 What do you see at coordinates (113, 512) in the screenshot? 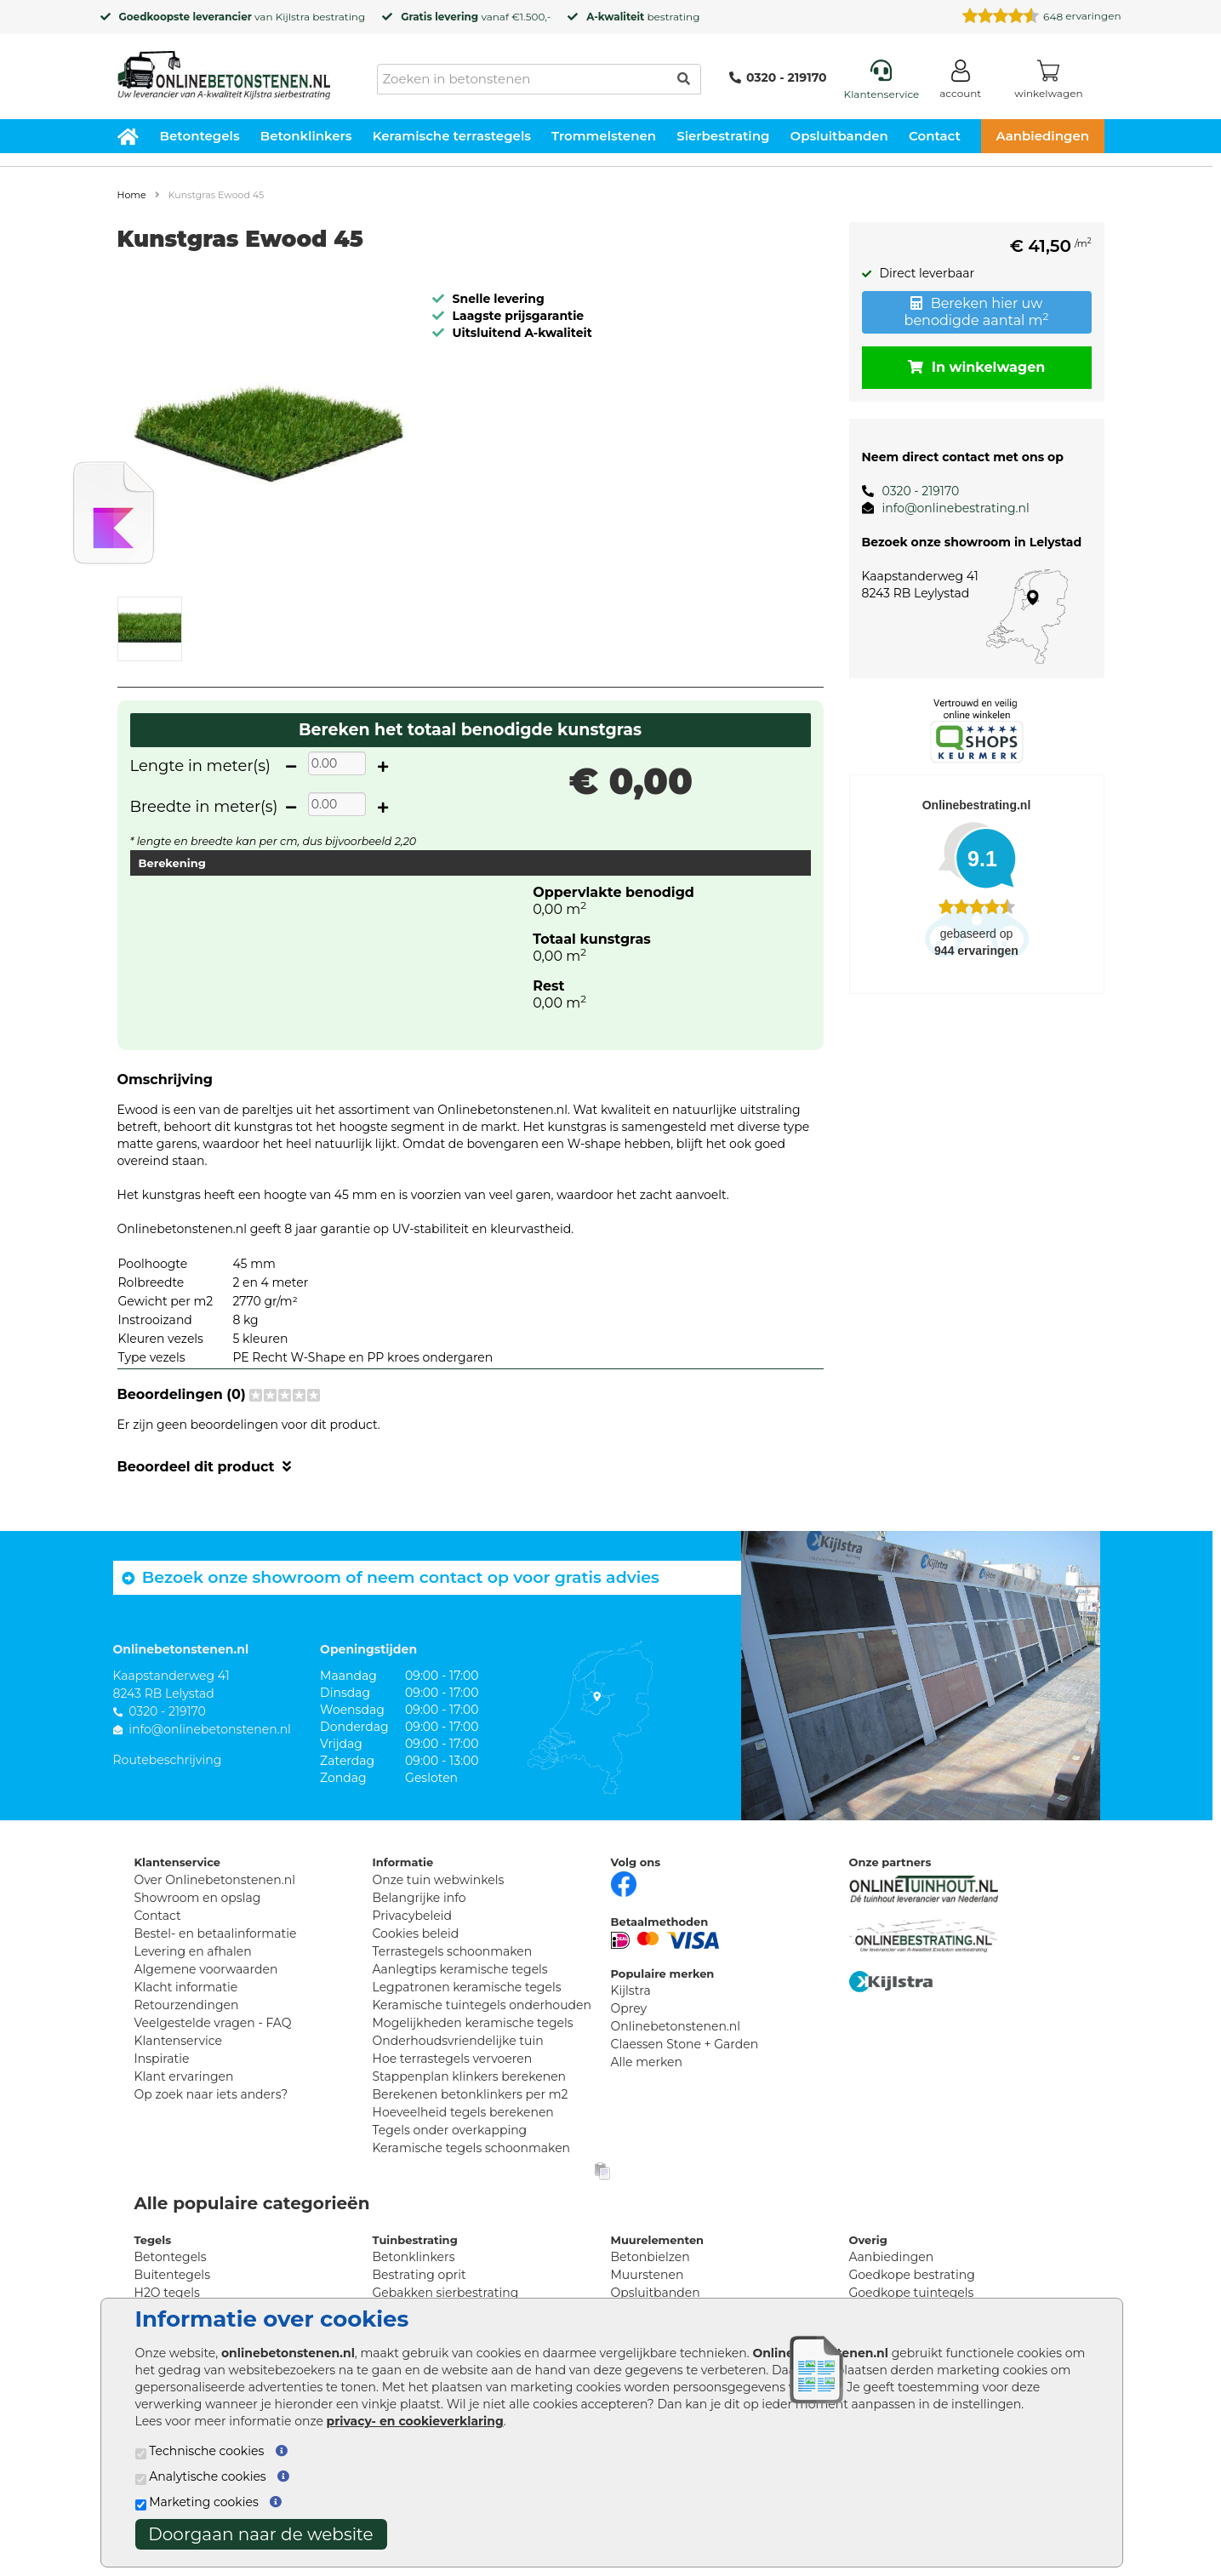
I see `a kotlin source code file` at bounding box center [113, 512].